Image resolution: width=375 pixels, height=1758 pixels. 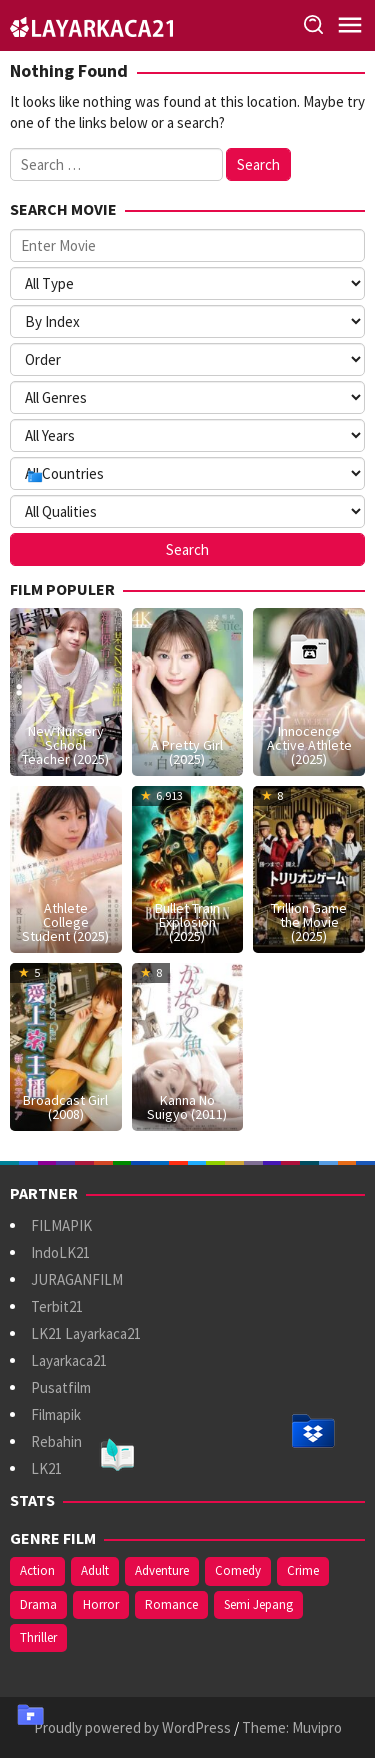 I want to click on open foliate e-book reader library, so click(x=117, y=1455).